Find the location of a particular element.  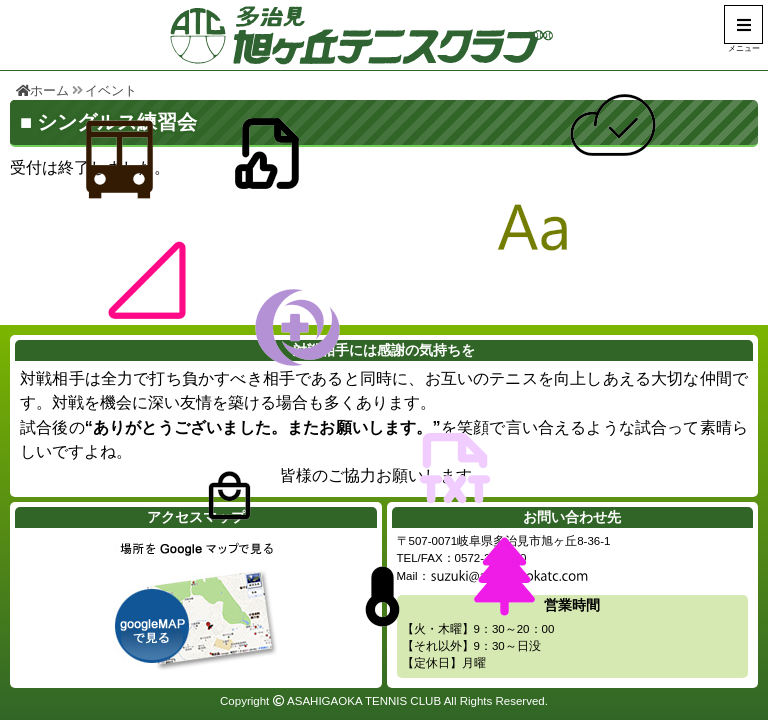

access shopping or retail features is located at coordinates (229, 496).